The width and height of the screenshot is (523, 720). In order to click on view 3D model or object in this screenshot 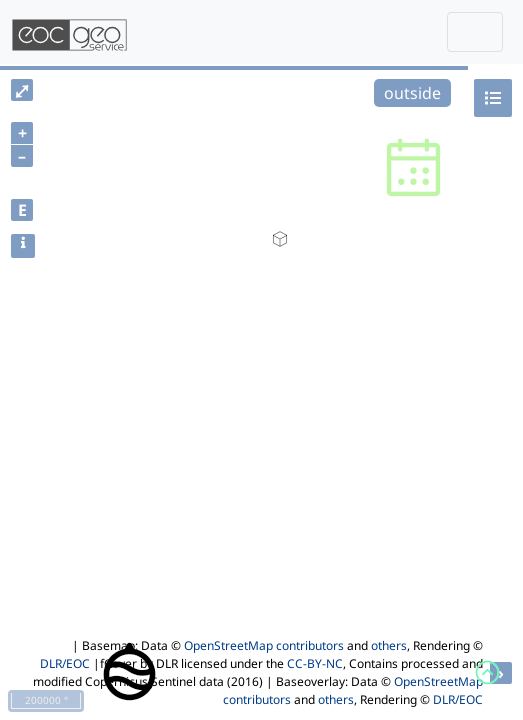, I will do `click(280, 239)`.